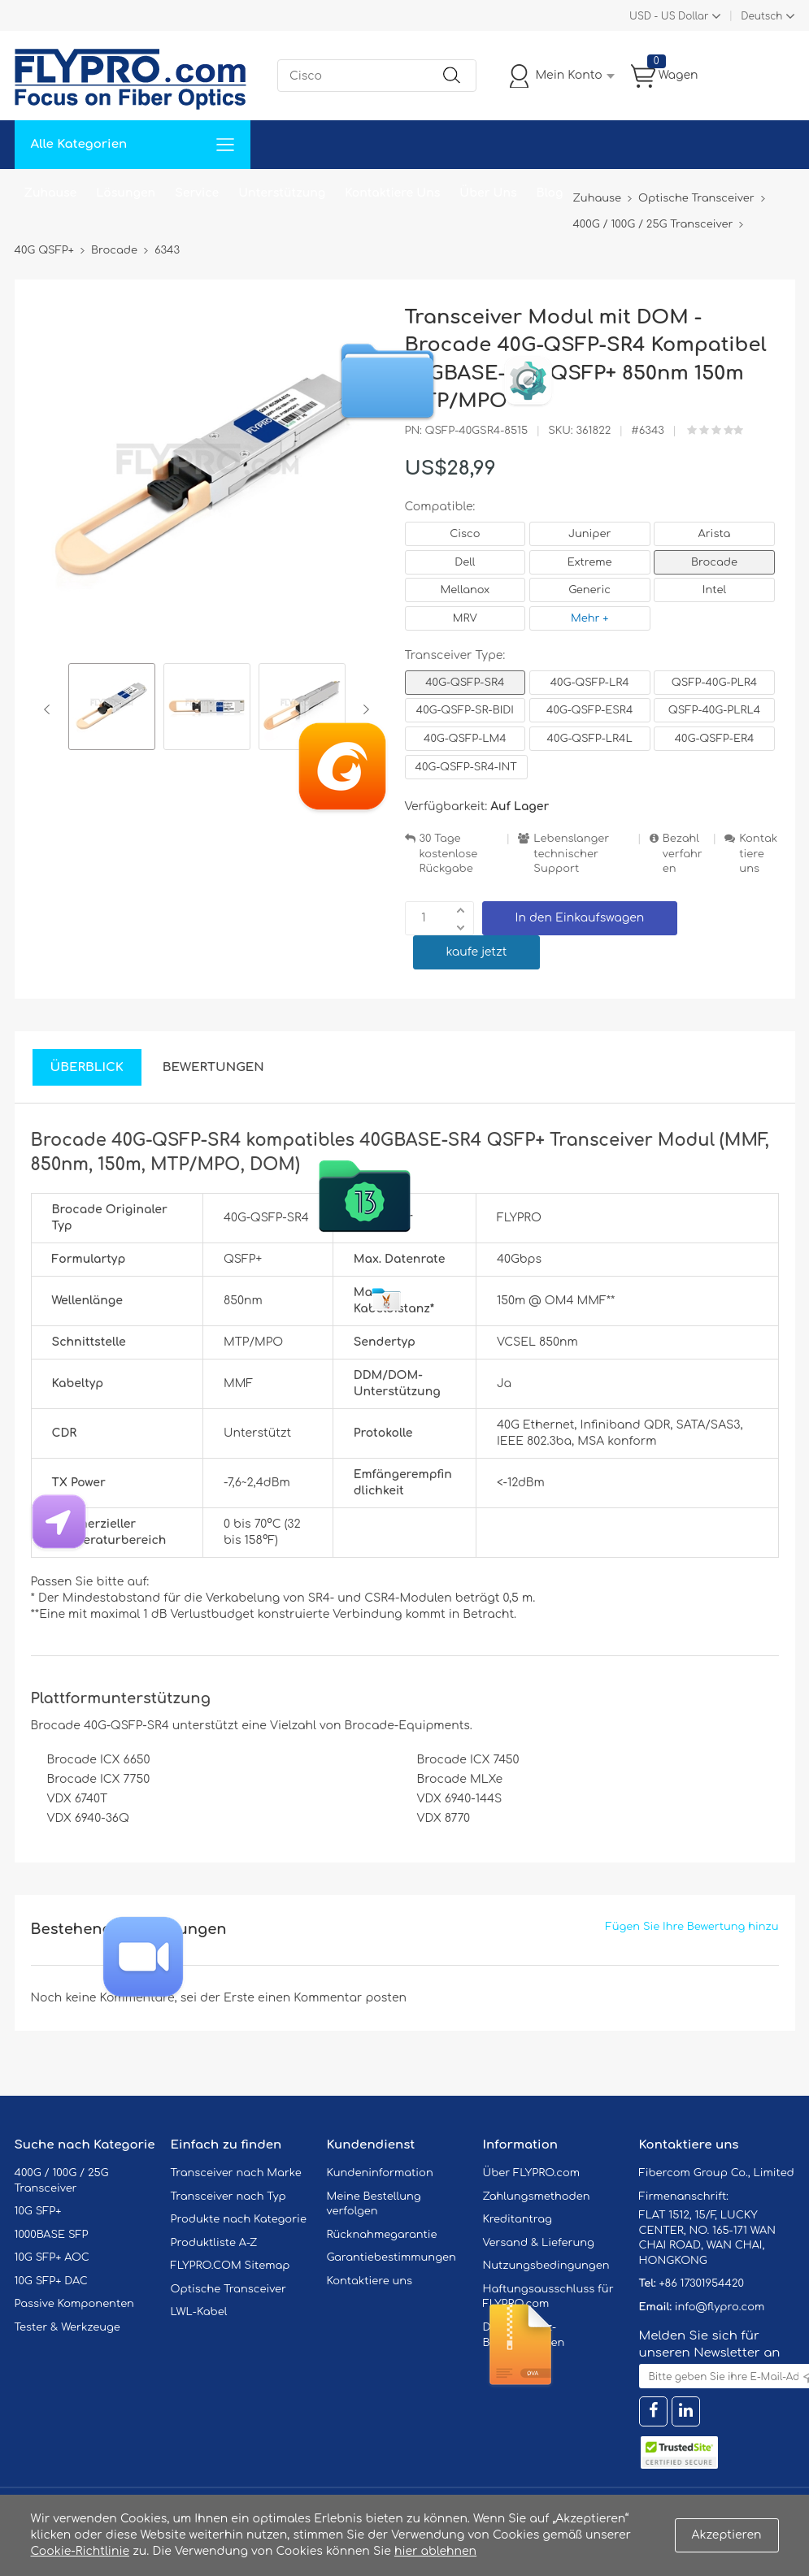 The image size is (809, 2576). I want to click on open zoom video conferencing app, so click(143, 1957).